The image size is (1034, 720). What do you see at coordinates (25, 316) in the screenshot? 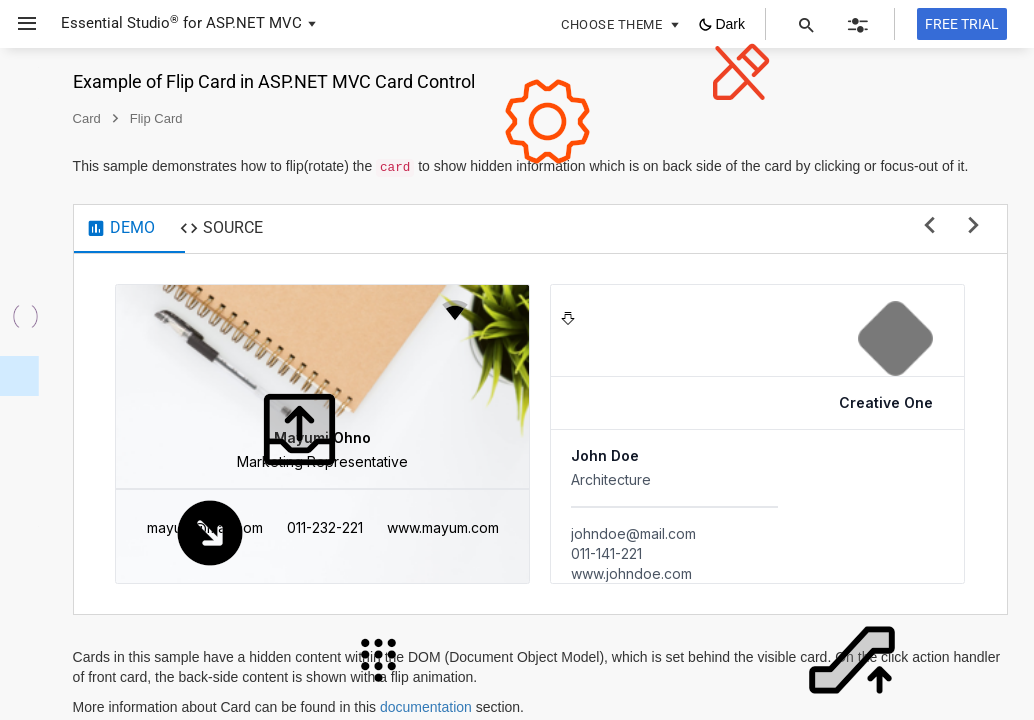
I see `insert parentheses or brackets in text` at bounding box center [25, 316].